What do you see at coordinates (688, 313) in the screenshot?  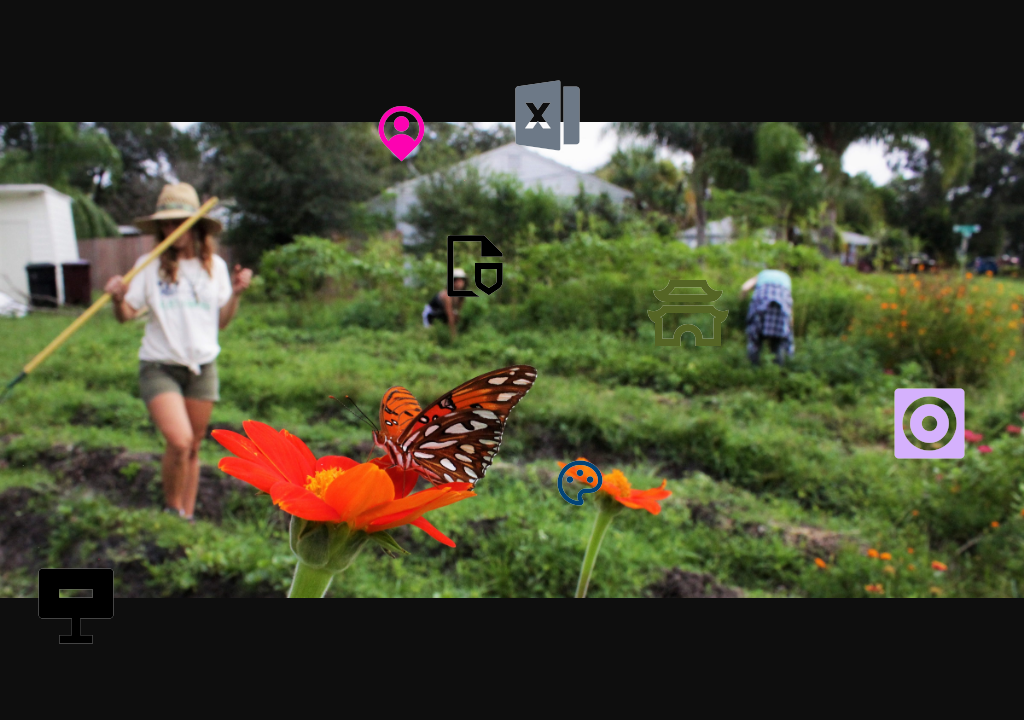 I see `view historical landmarks or monuments` at bounding box center [688, 313].